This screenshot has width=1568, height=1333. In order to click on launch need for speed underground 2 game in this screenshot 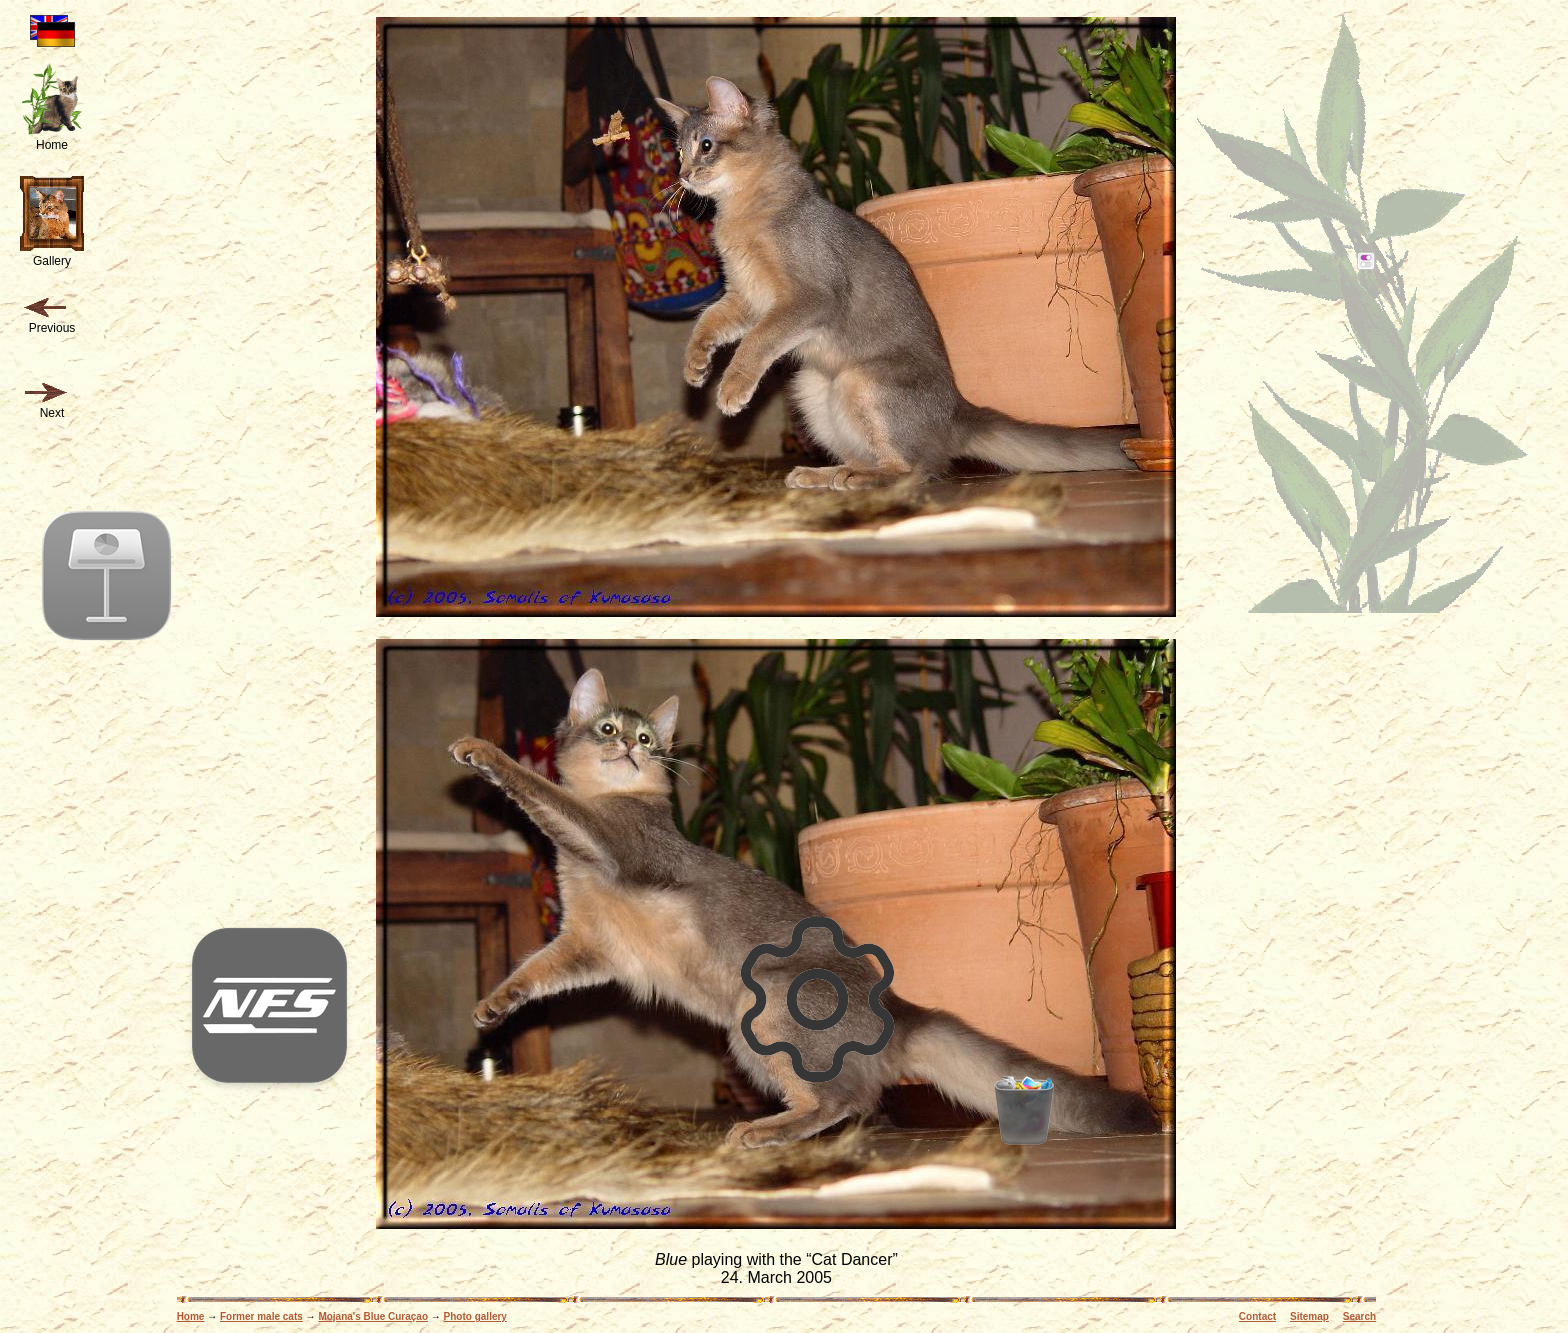, I will do `click(269, 1005)`.